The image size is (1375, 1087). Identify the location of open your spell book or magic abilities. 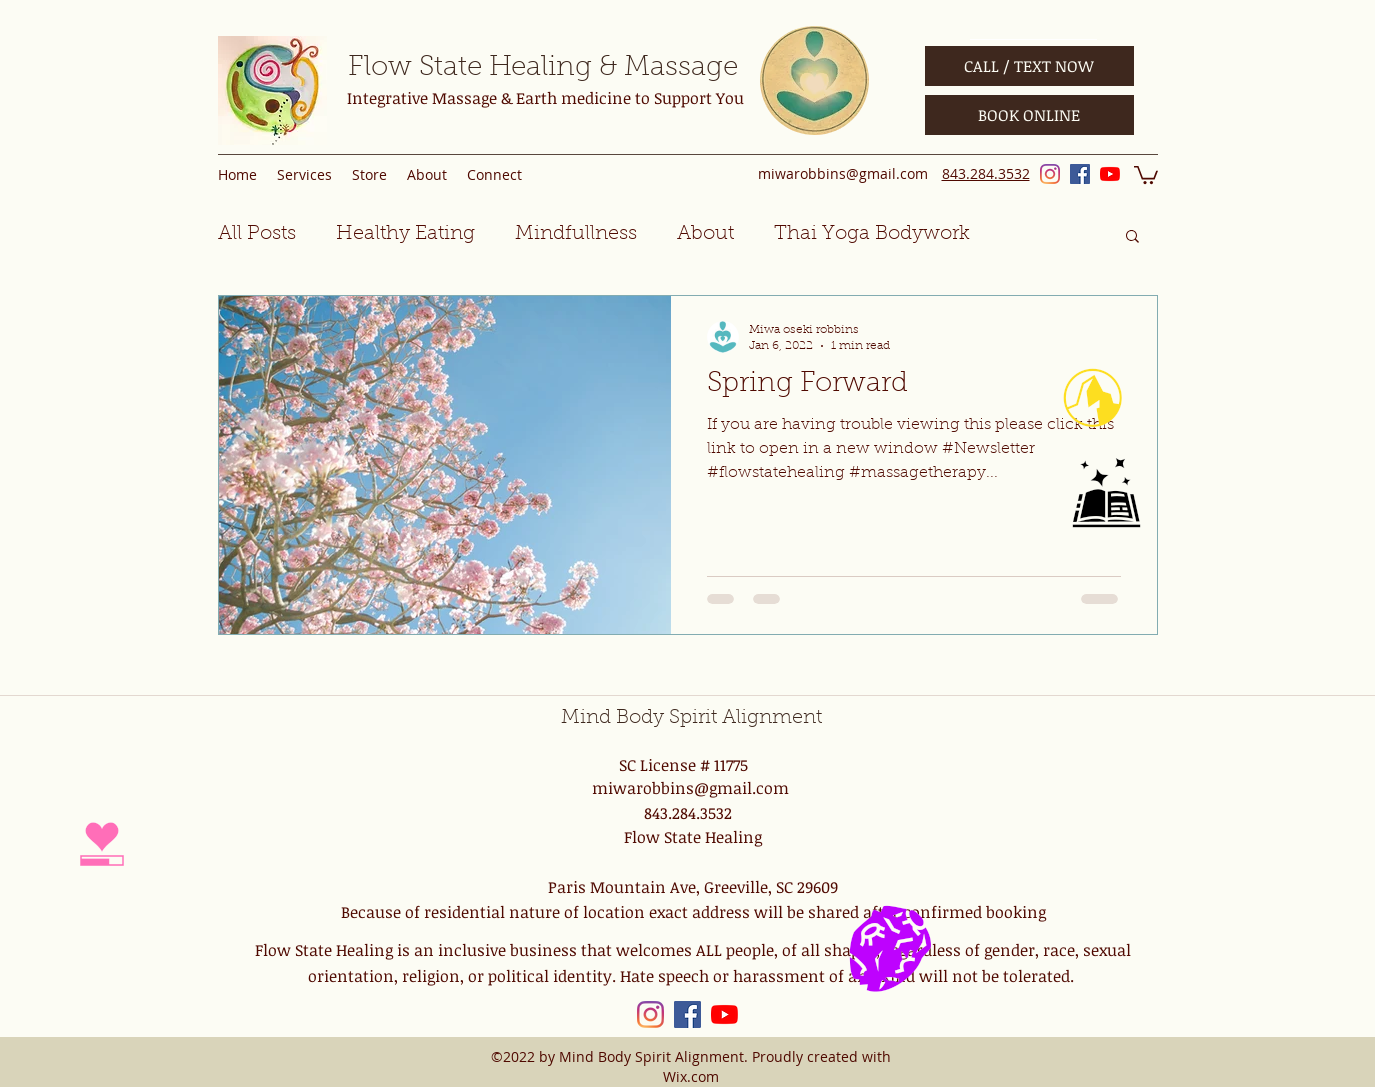
(1106, 492).